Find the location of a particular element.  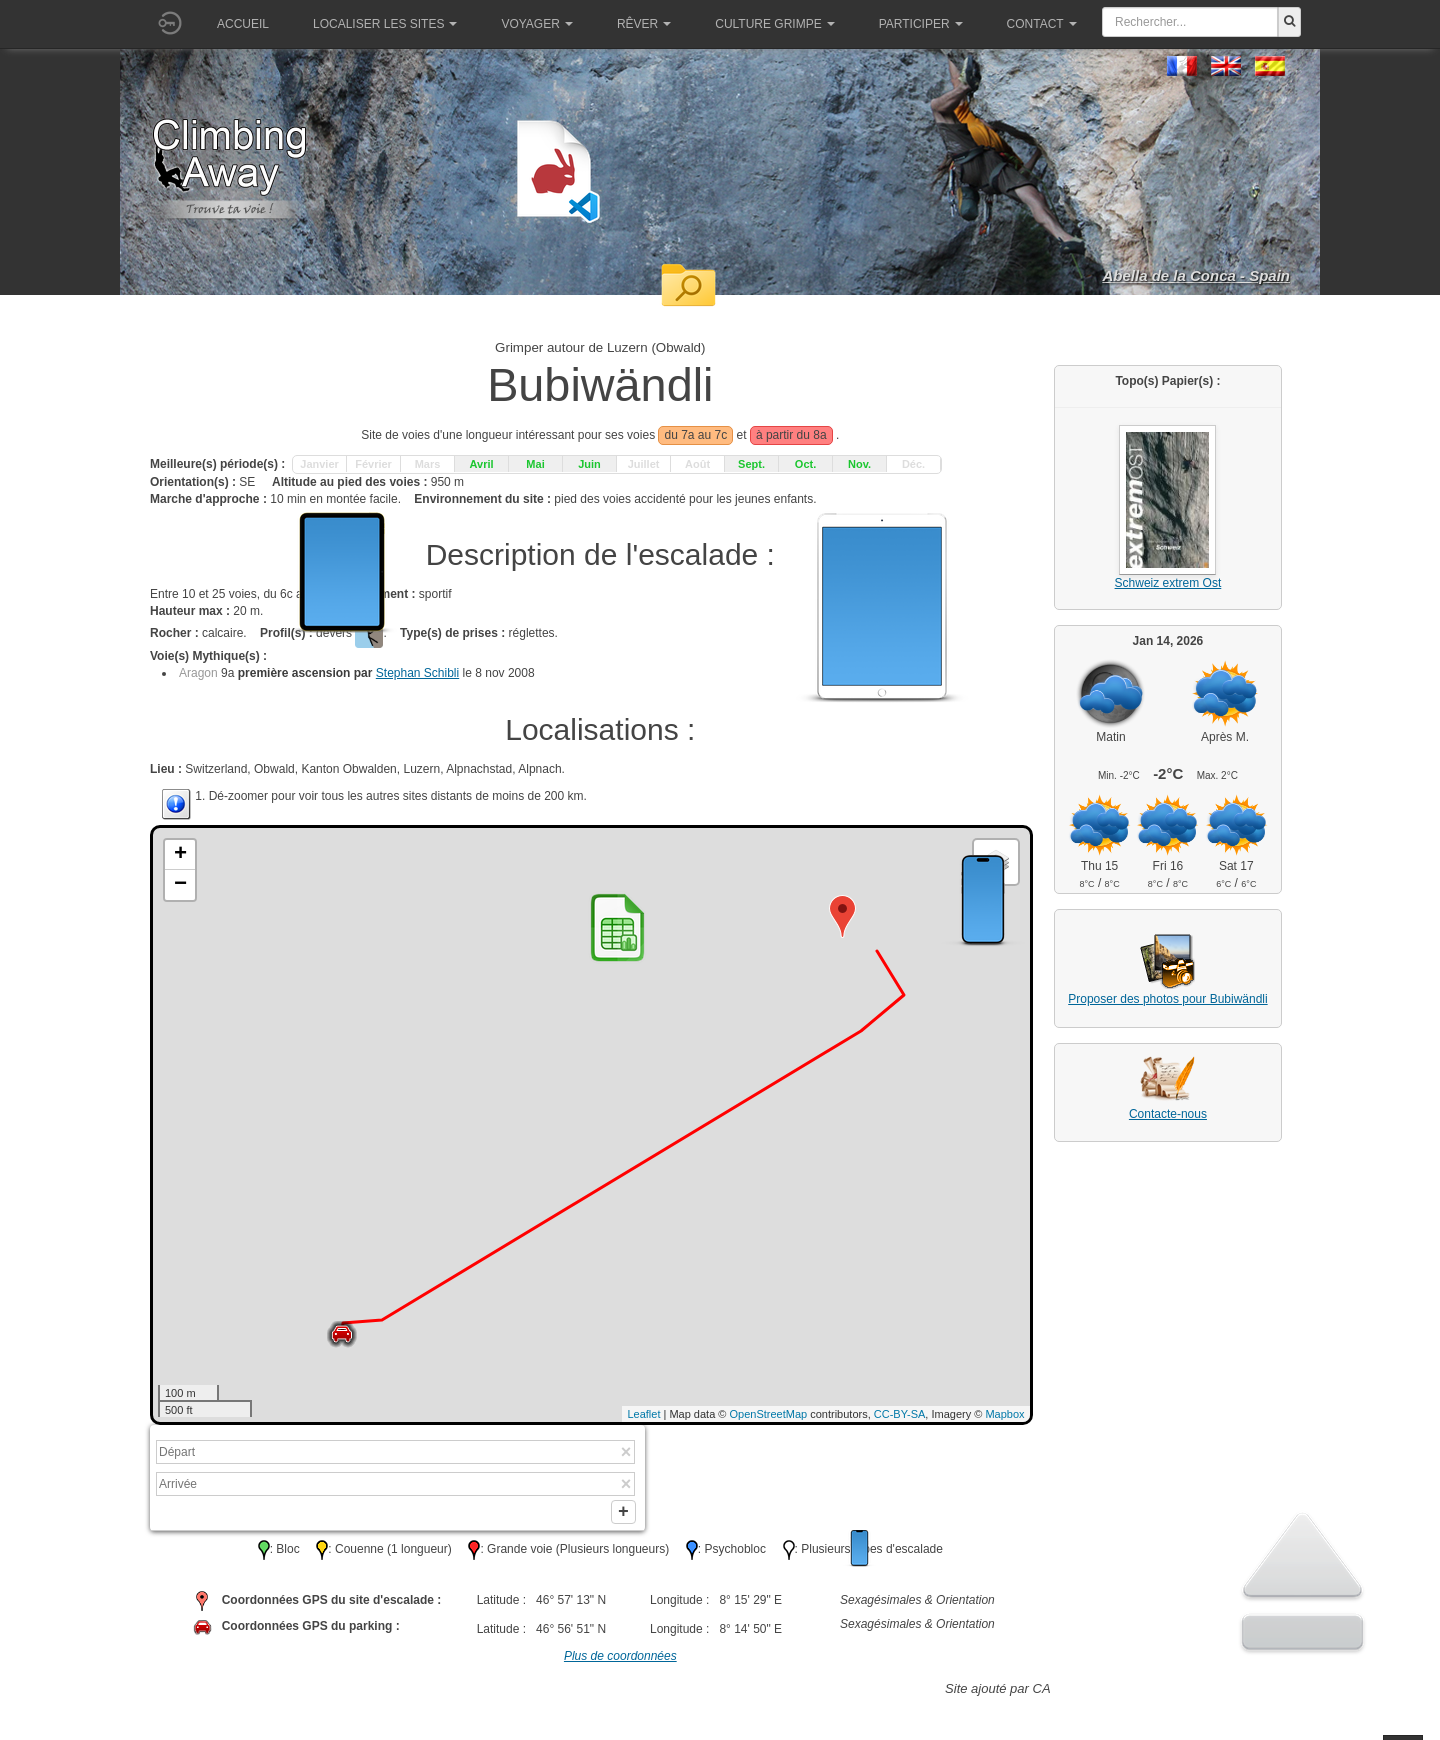

libreoffice calc spreadsheet template file is located at coordinates (617, 927).